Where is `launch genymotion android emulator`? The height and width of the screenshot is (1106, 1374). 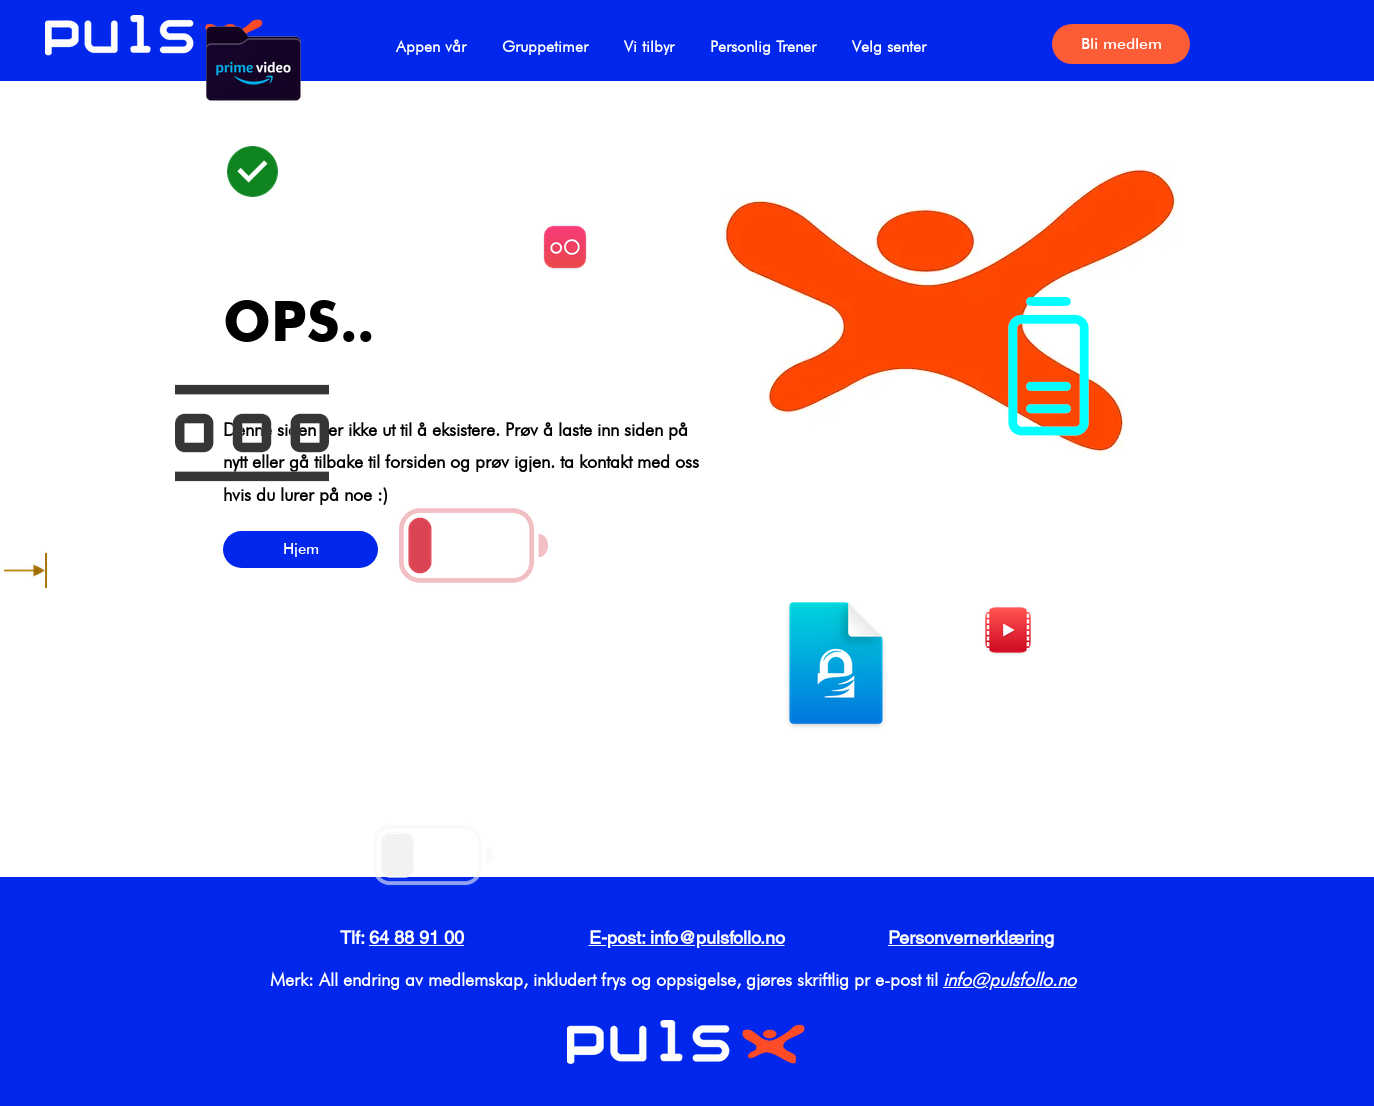 launch genymotion android emulator is located at coordinates (565, 247).